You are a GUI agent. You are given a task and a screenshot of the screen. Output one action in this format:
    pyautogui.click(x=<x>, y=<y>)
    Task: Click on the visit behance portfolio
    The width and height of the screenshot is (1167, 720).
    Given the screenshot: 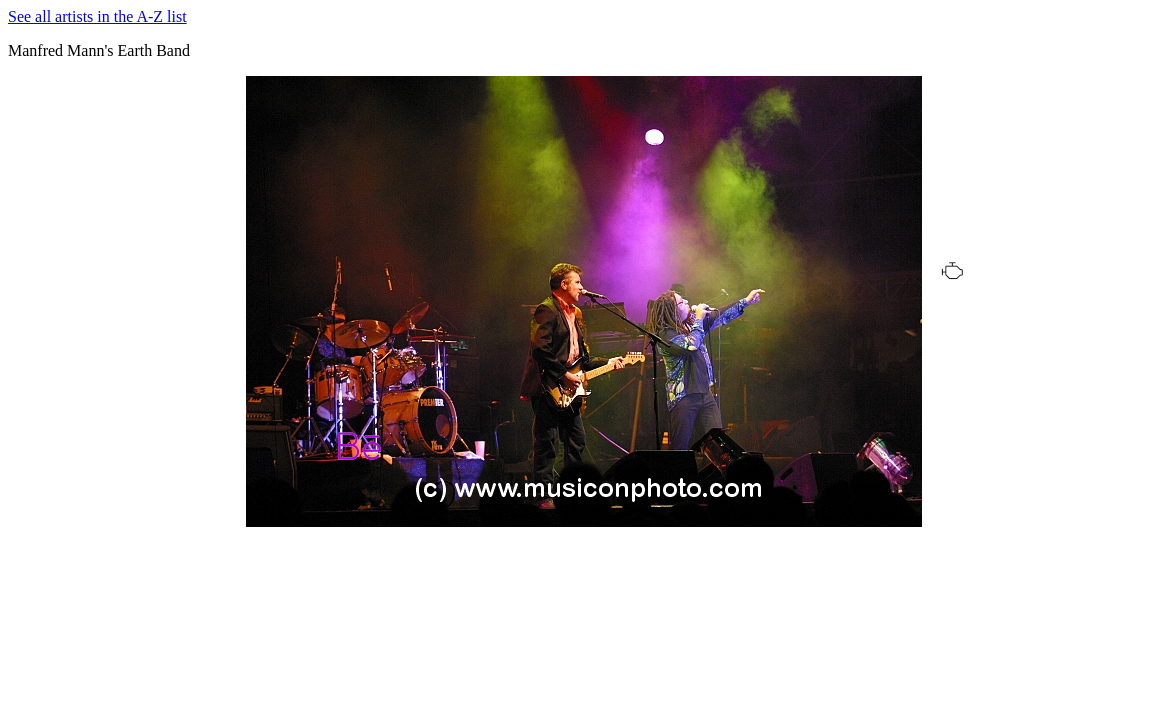 What is the action you would take?
    pyautogui.click(x=358, y=446)
    